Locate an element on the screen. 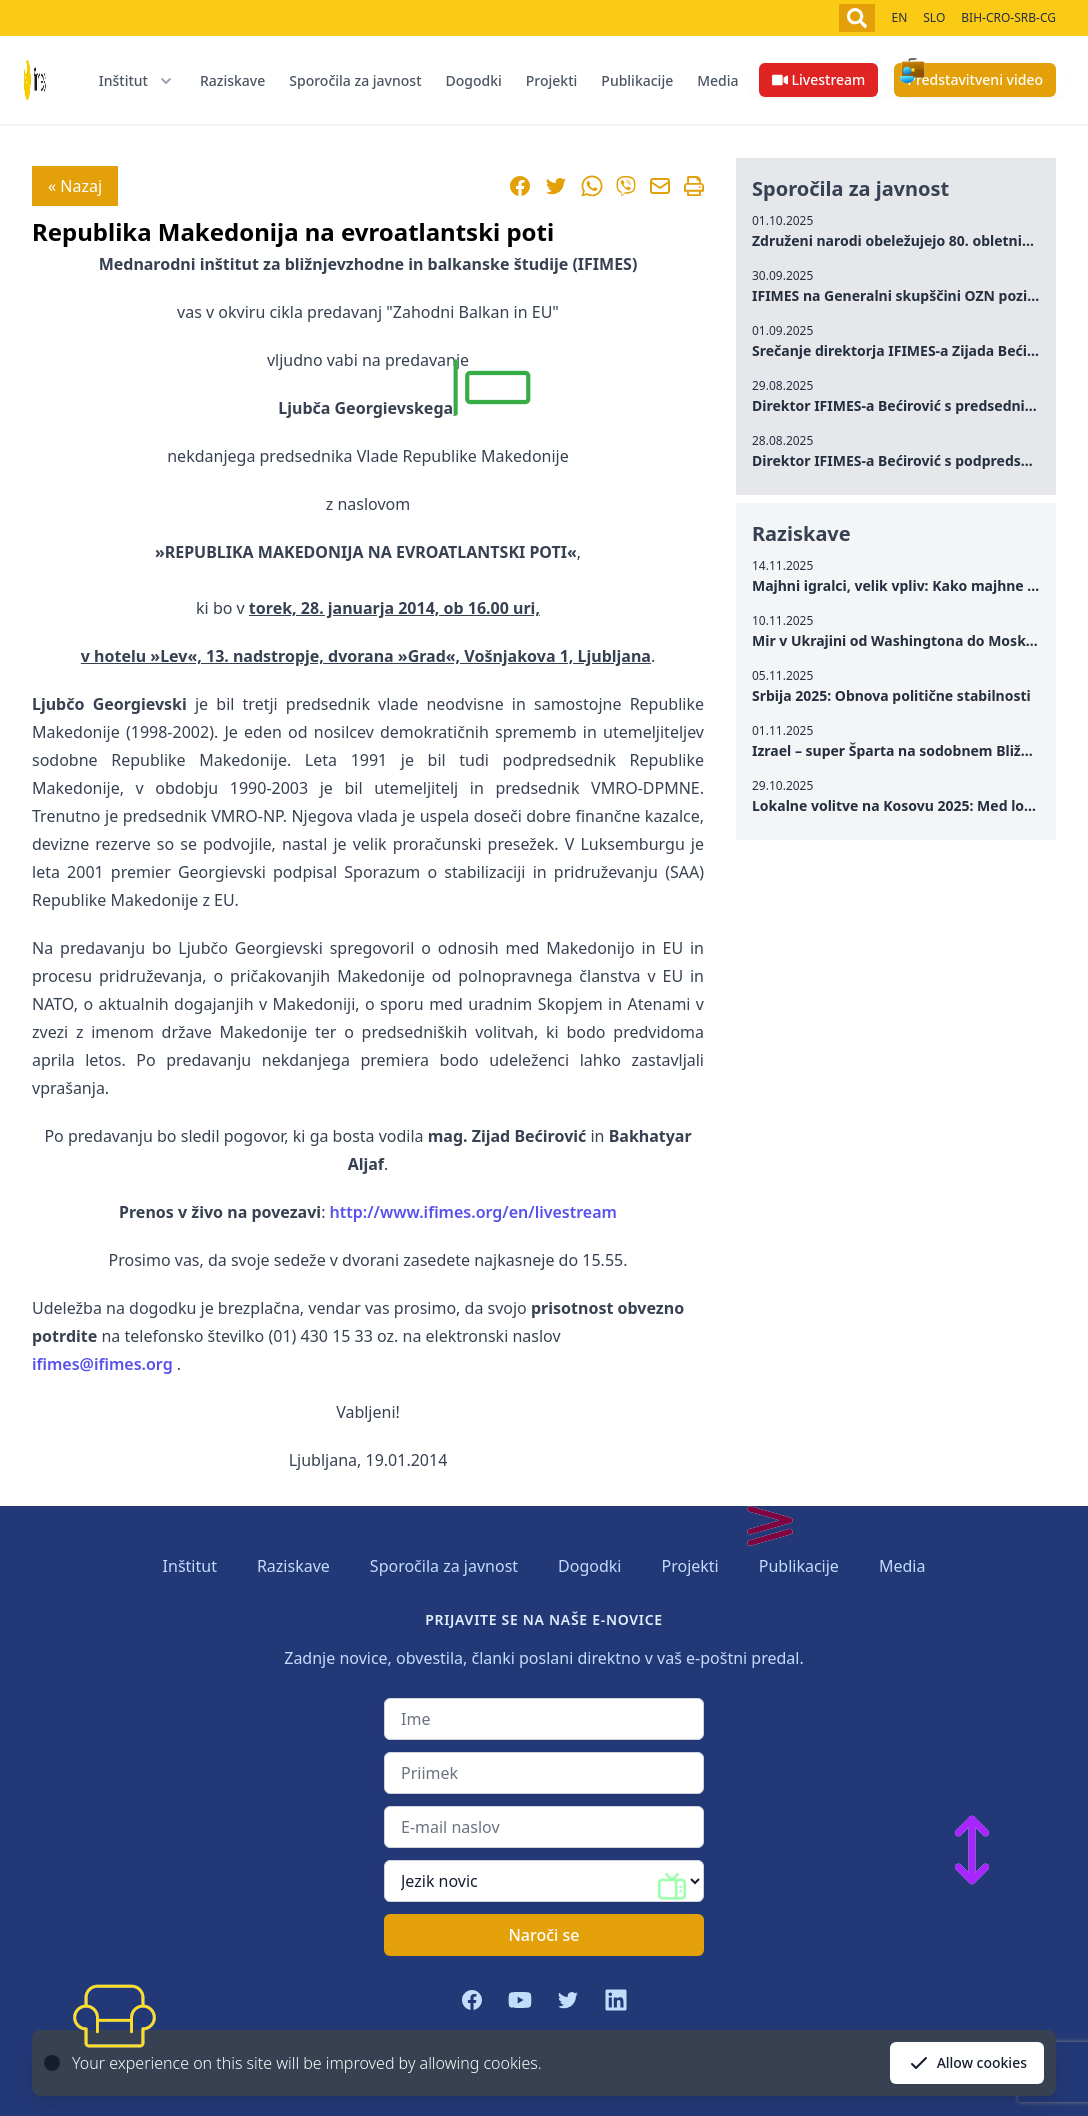 The image size is (1088, 2116). align text or content to the left is located at coordinates (490, 387).